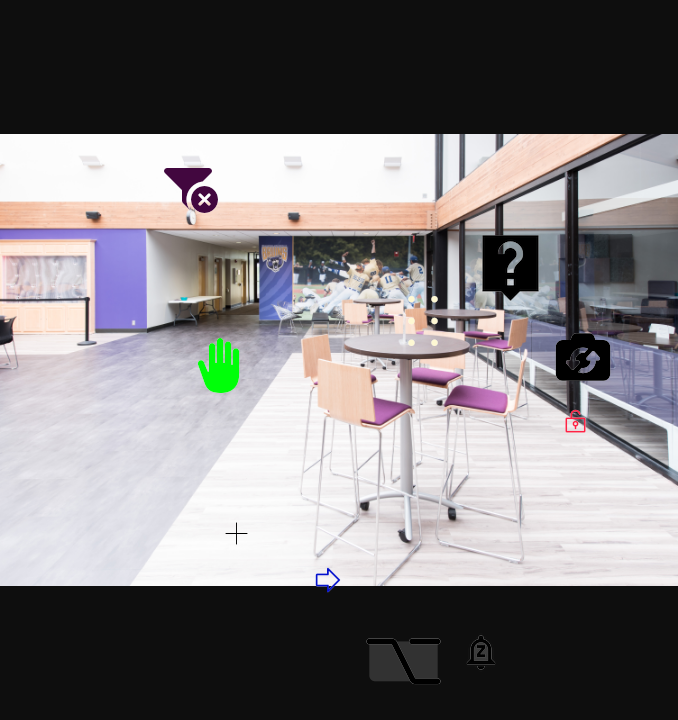 The height and width of the screenshot is (720, 678). Describe the element at coordinates (236, 533) in the screenshot. I see `add a new item` at that location.